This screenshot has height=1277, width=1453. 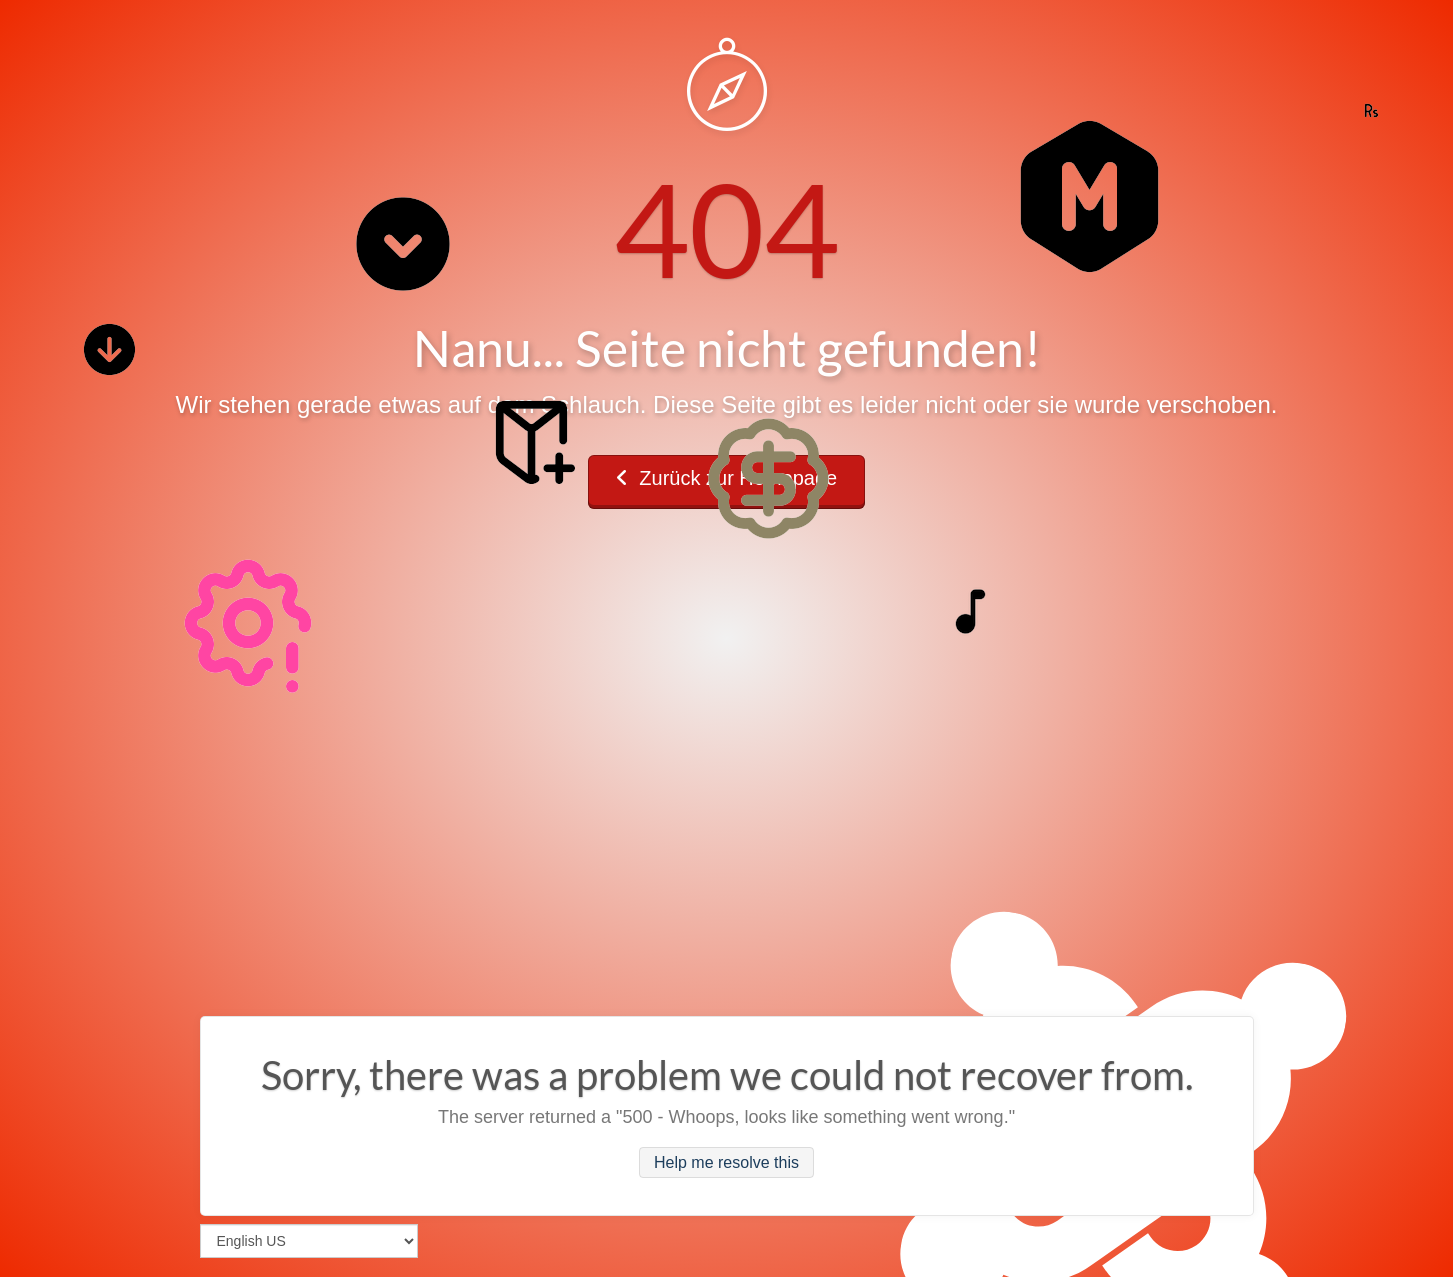 What do you see at coordinates (248, 623) in the screenshot?
I see `settings require attention or action` at bounding box center [248, 623].